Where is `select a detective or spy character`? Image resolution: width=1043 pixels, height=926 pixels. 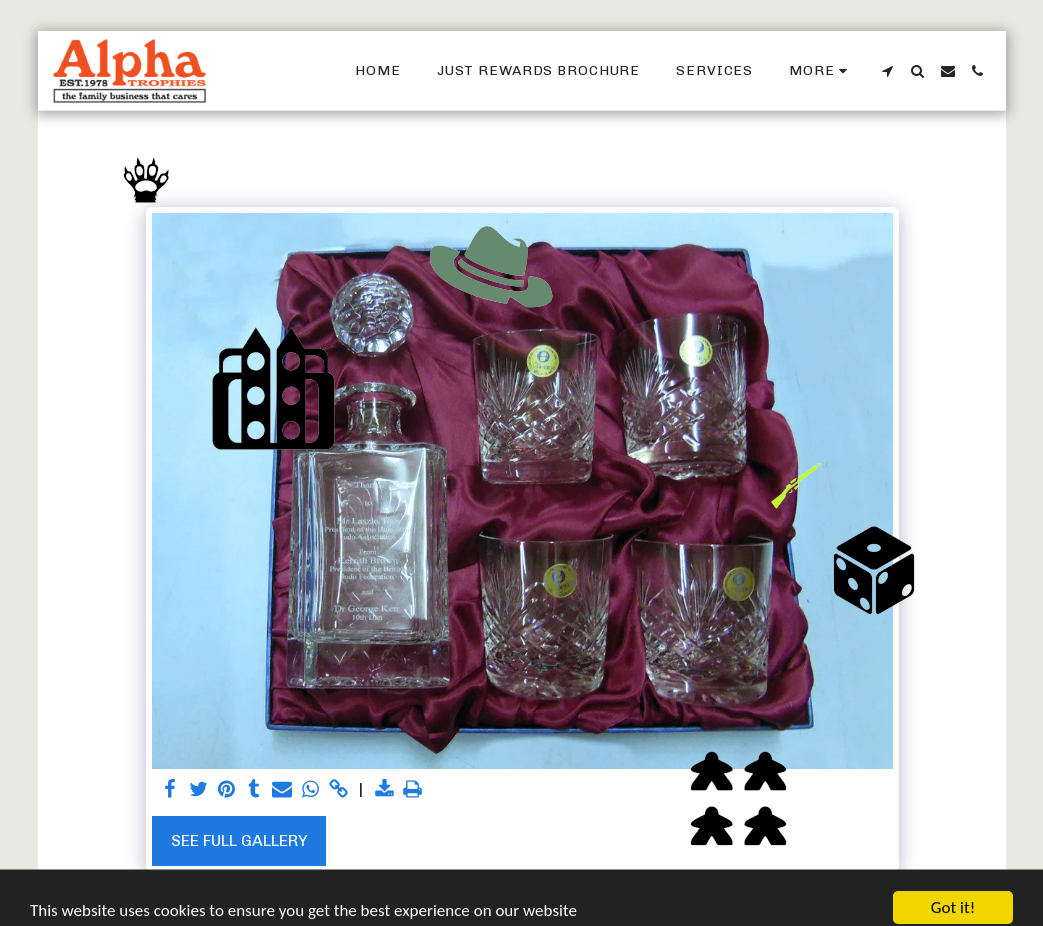
select a detective or spy character is located at coordinates (491, 267).